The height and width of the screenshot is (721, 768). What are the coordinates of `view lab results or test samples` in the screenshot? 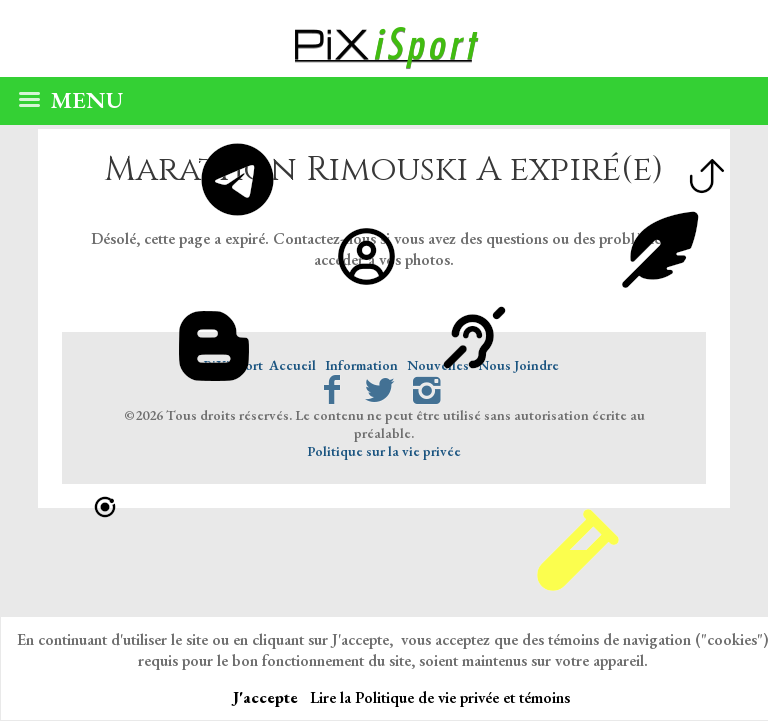 It's located at (578, 550).